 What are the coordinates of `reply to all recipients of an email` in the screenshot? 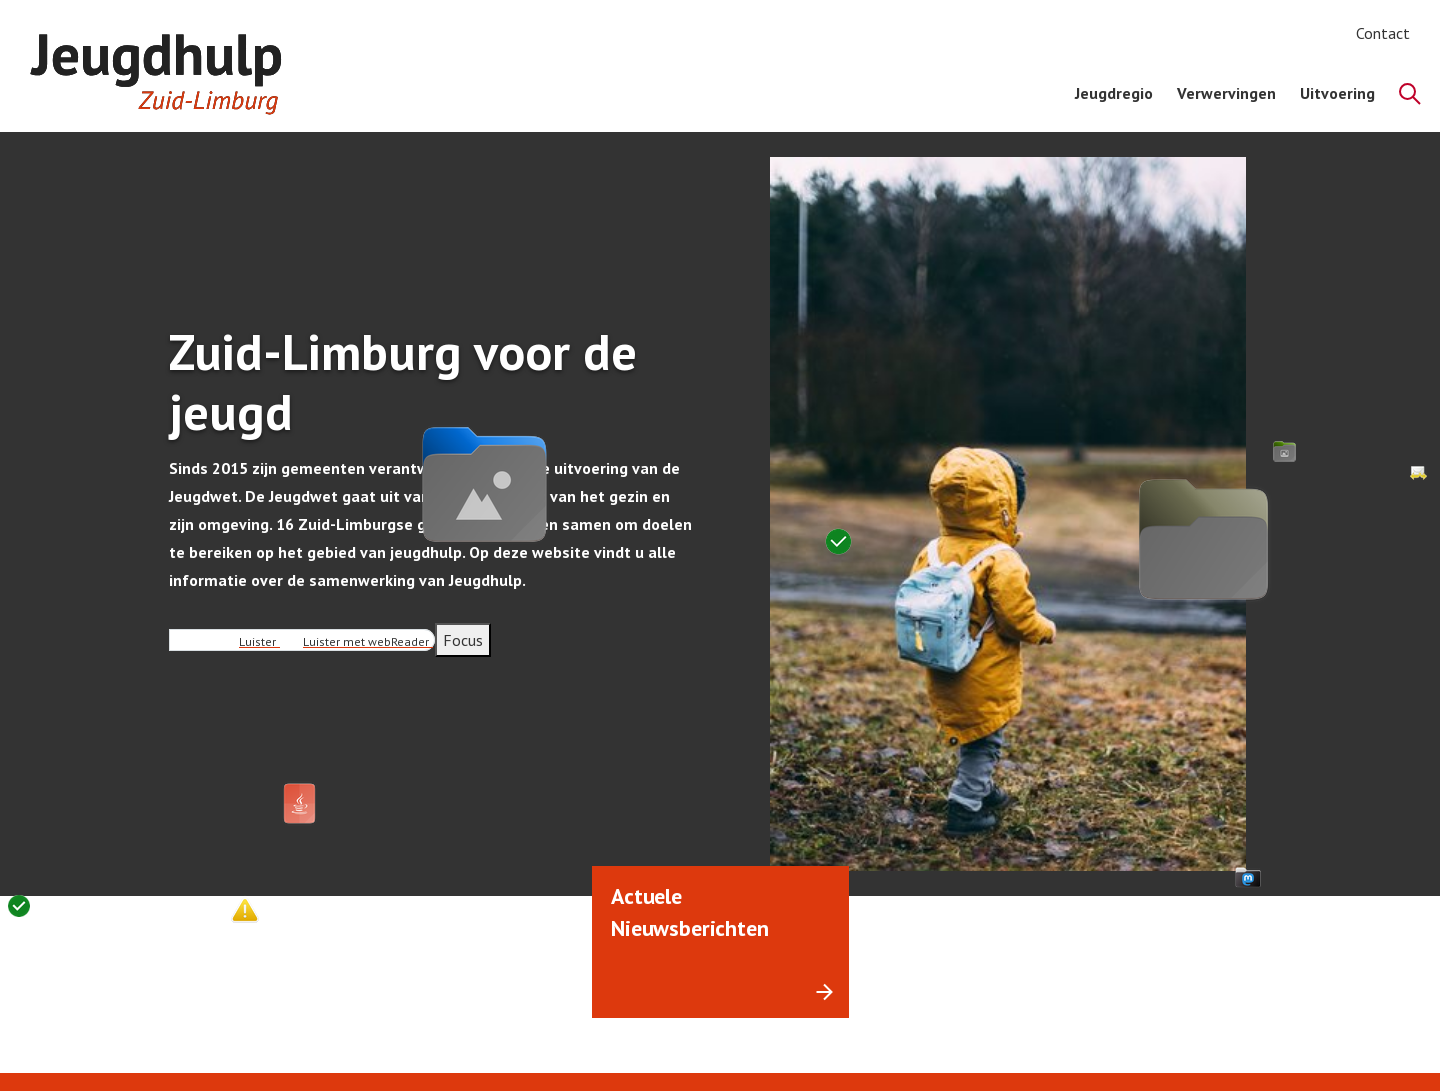 It's located at (1418, 471).